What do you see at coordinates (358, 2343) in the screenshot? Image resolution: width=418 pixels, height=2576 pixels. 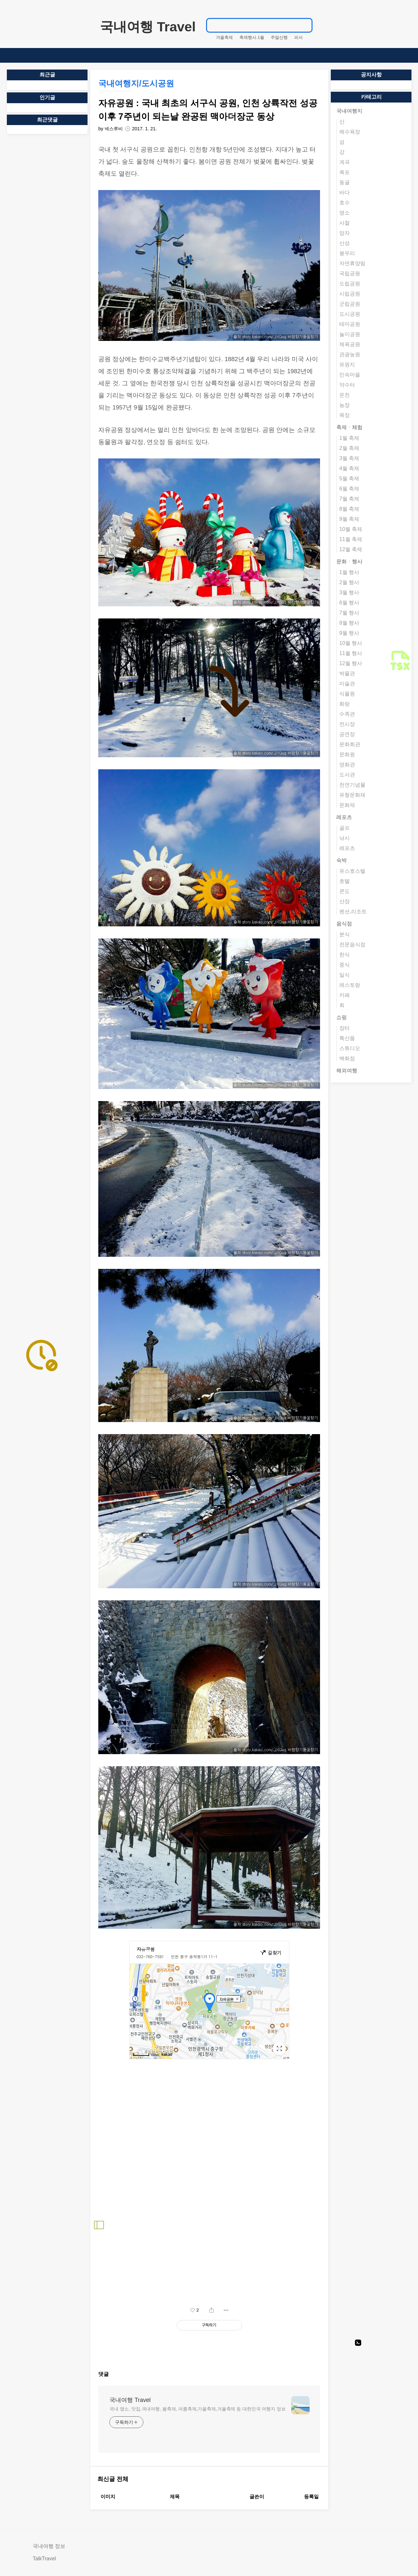 I see `tabler icons brand logo` at bounding box center [358, 2343].